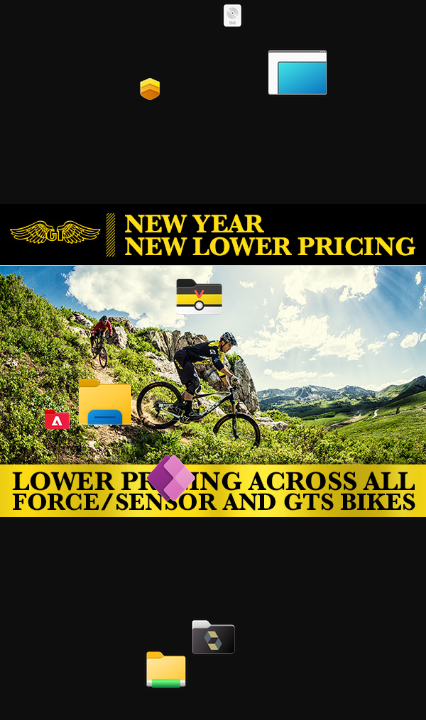 The image size is (426, 720). I want to click on open adobe application files folder, so click(57, 420).